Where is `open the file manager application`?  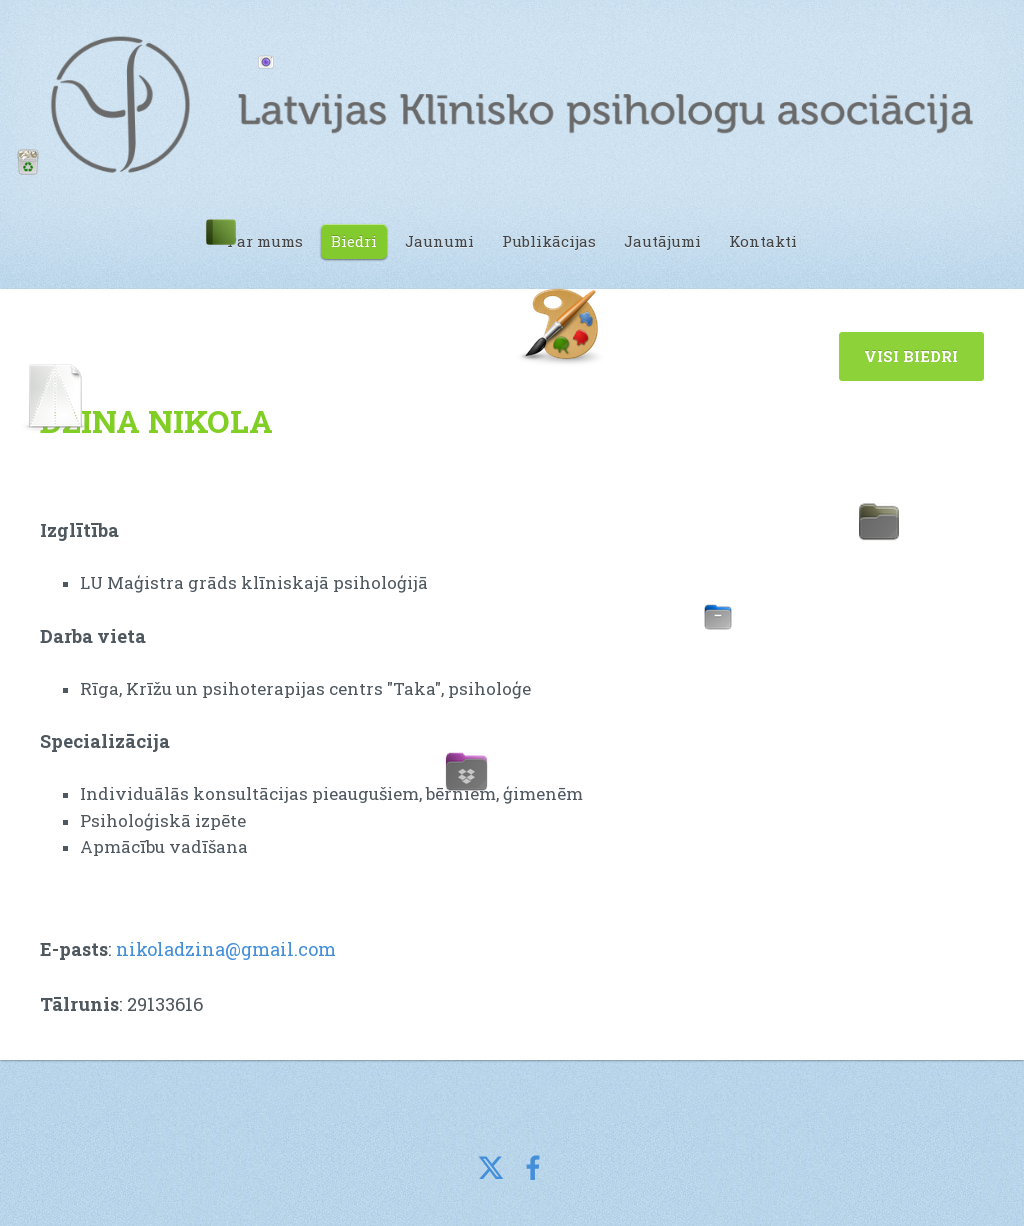
open the file manager application is located at coordinates (718, 617).